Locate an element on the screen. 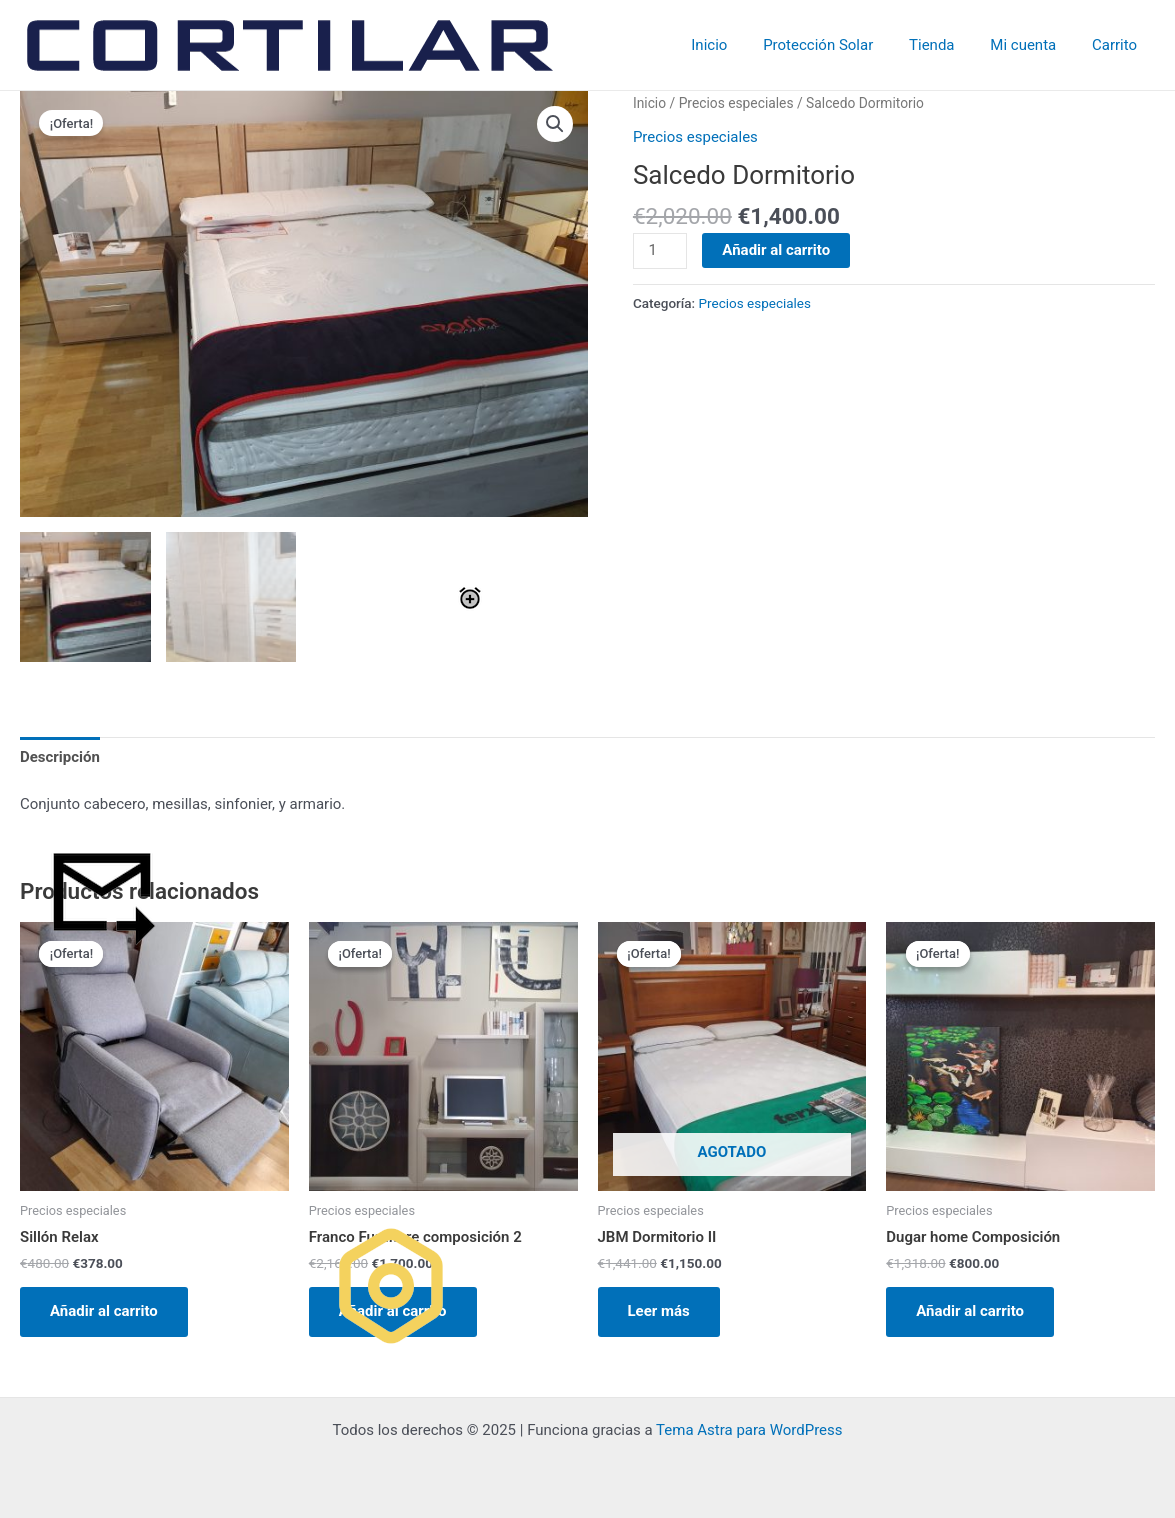 This screenshot has height=1518, width=1175. forward an email to another recipient is located at coordinates (102, 892).